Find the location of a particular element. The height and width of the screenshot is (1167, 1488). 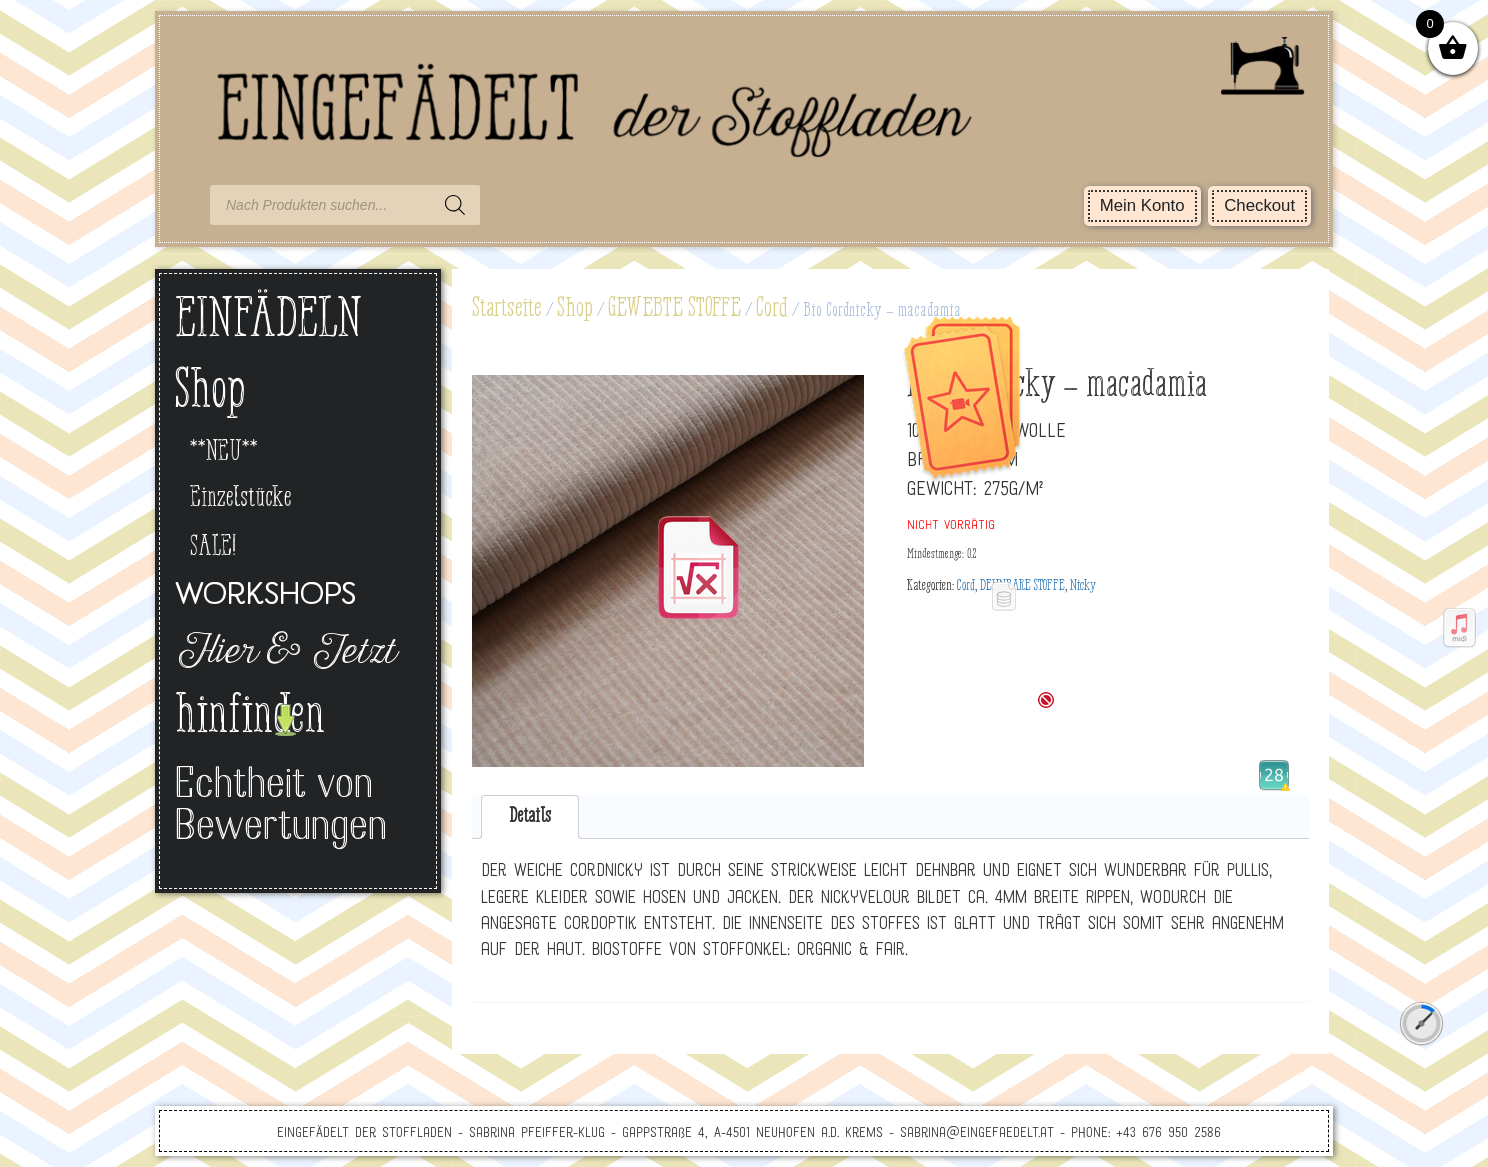

delete or remove selected item is located at coordinates (1046, 700).